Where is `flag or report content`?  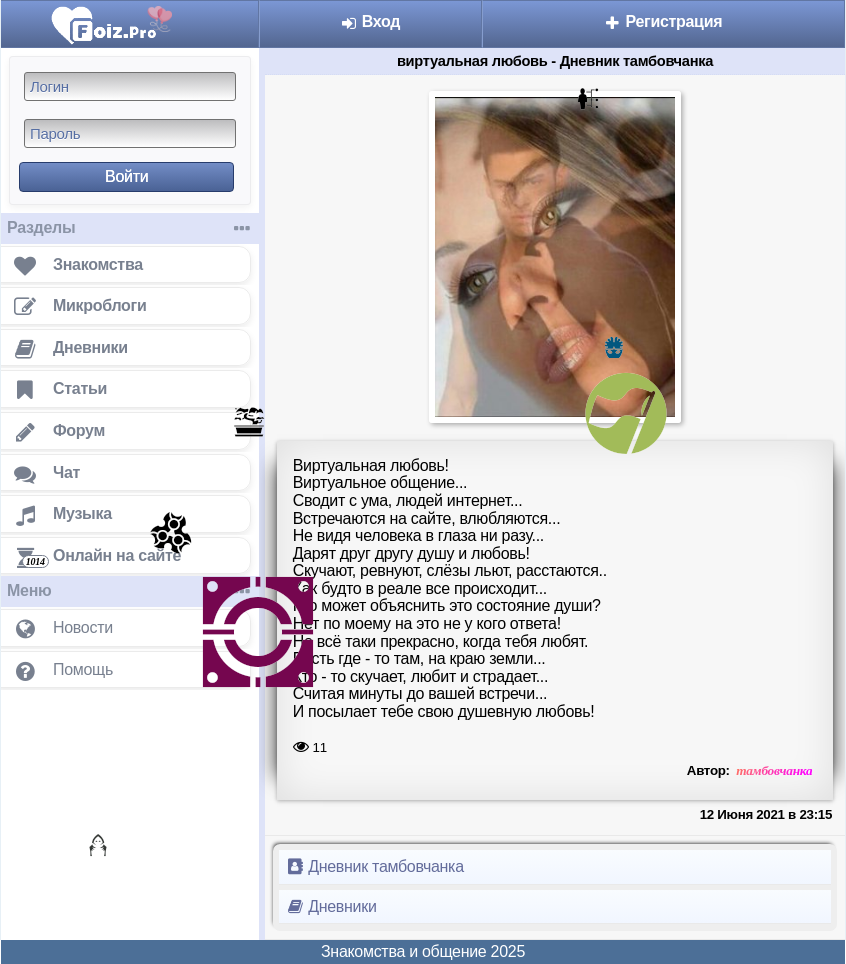
flag or report content is located at coordinates (626, 413).